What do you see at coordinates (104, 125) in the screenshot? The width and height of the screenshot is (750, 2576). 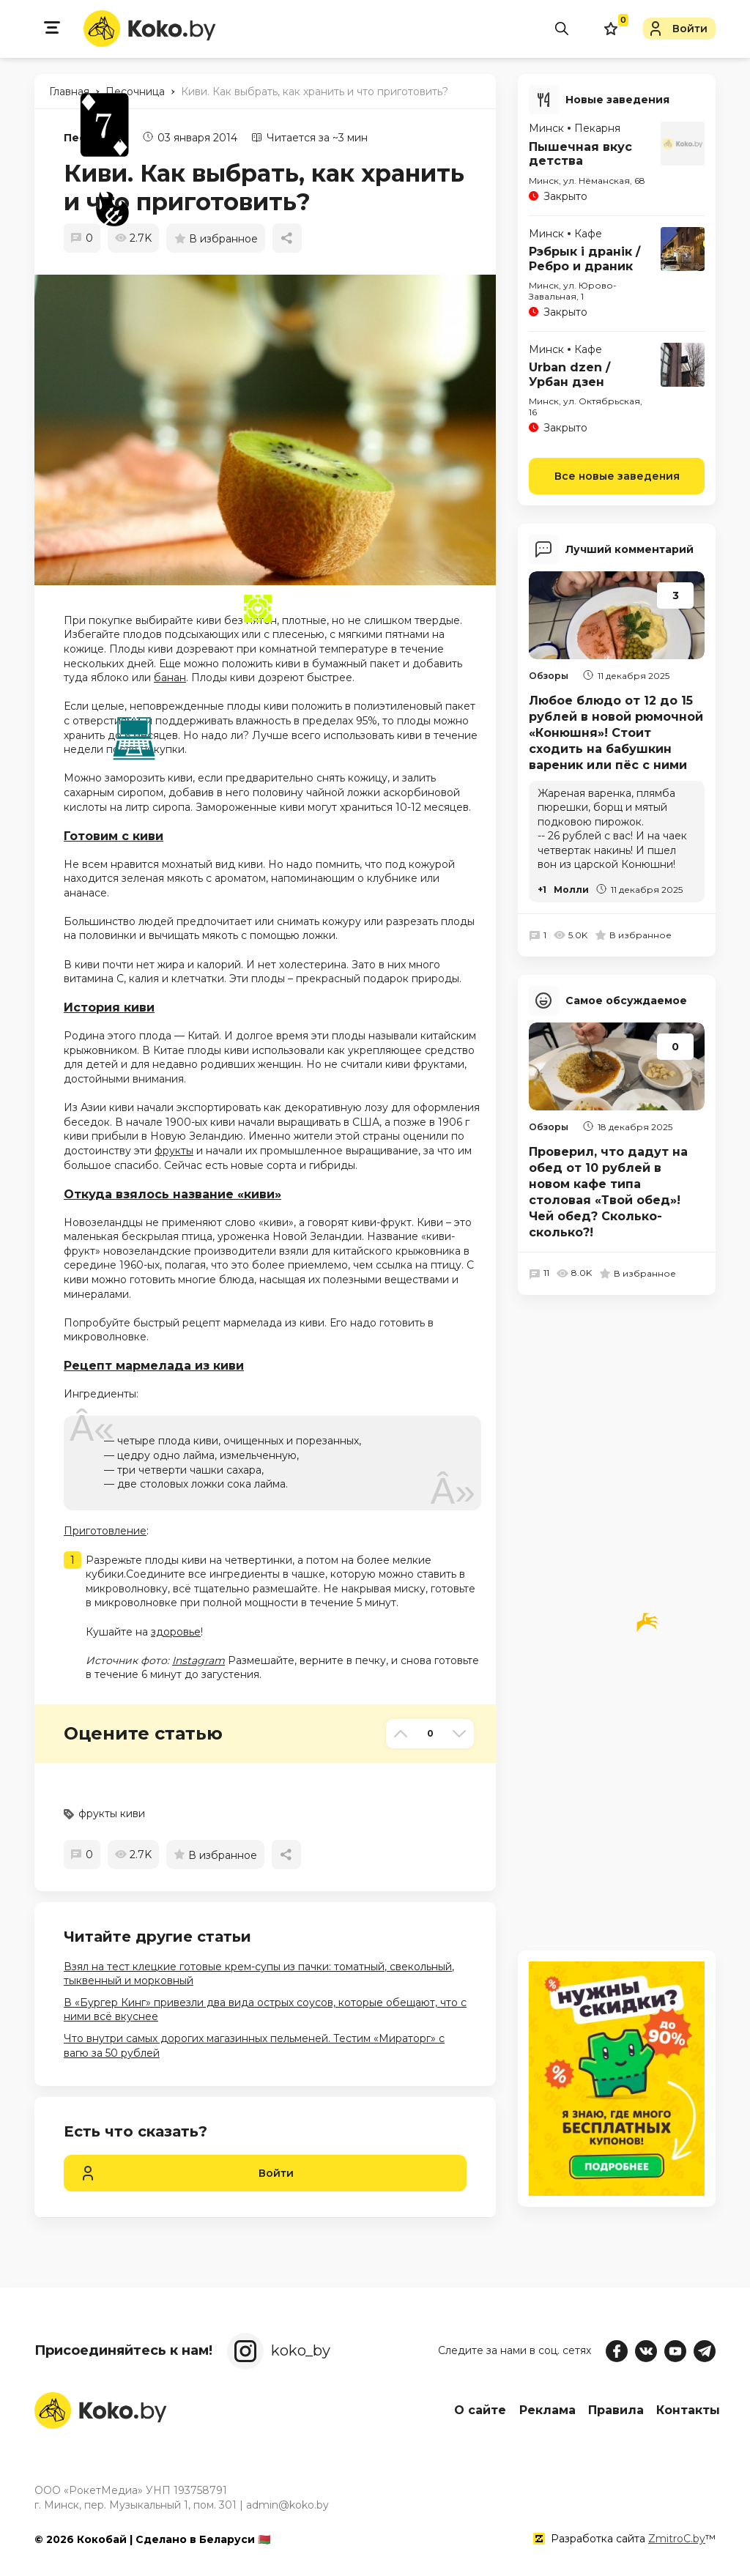 I see `seven of diamonds playing card` at bounding box center [104, 125].